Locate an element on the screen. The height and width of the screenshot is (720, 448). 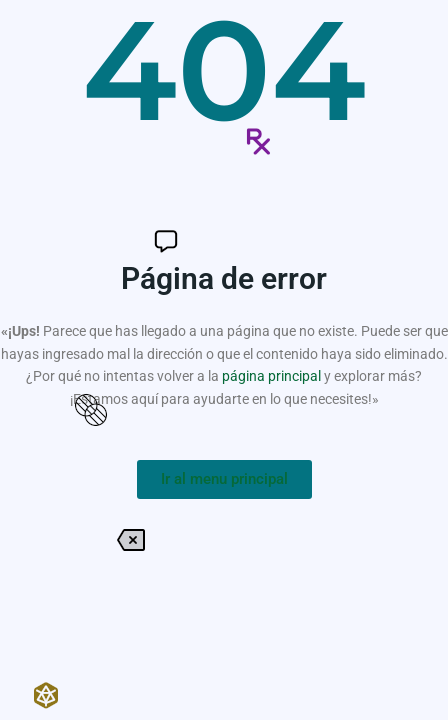
access tabletop gaming or RPG features is located at coordinates (46, 695).